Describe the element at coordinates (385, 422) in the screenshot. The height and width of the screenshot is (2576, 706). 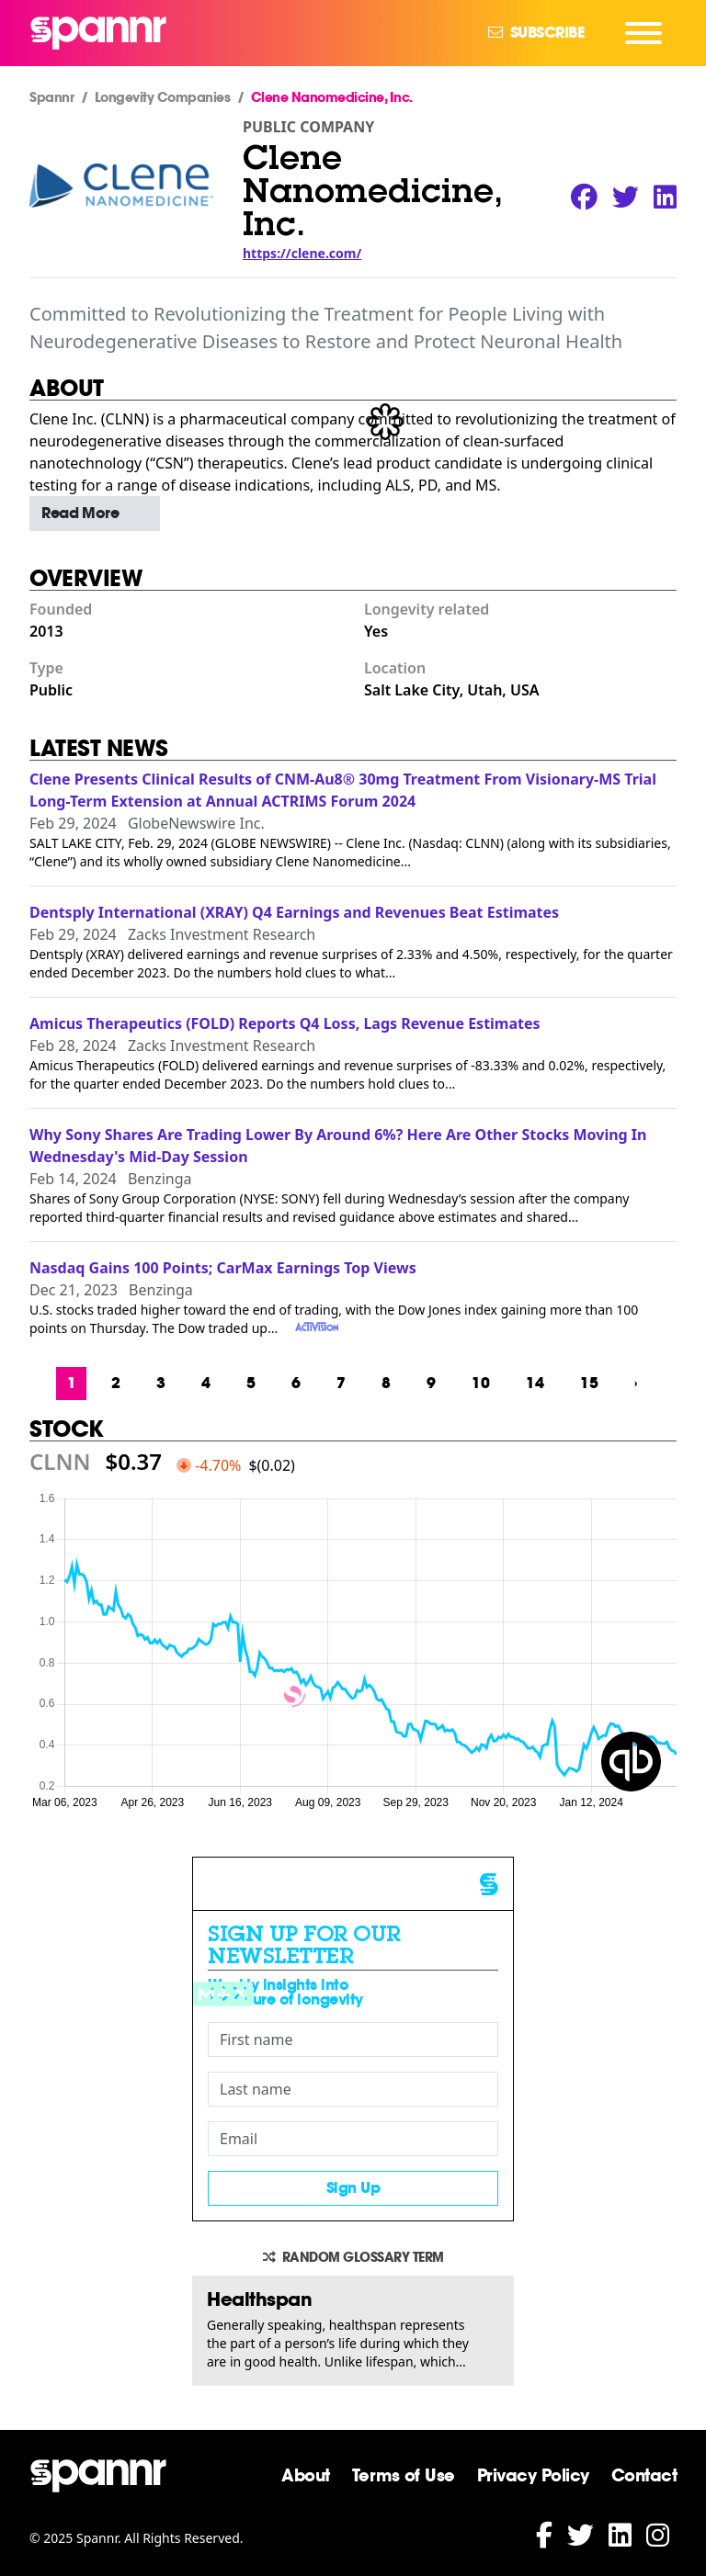
I see `svg file format indicator` at that location.